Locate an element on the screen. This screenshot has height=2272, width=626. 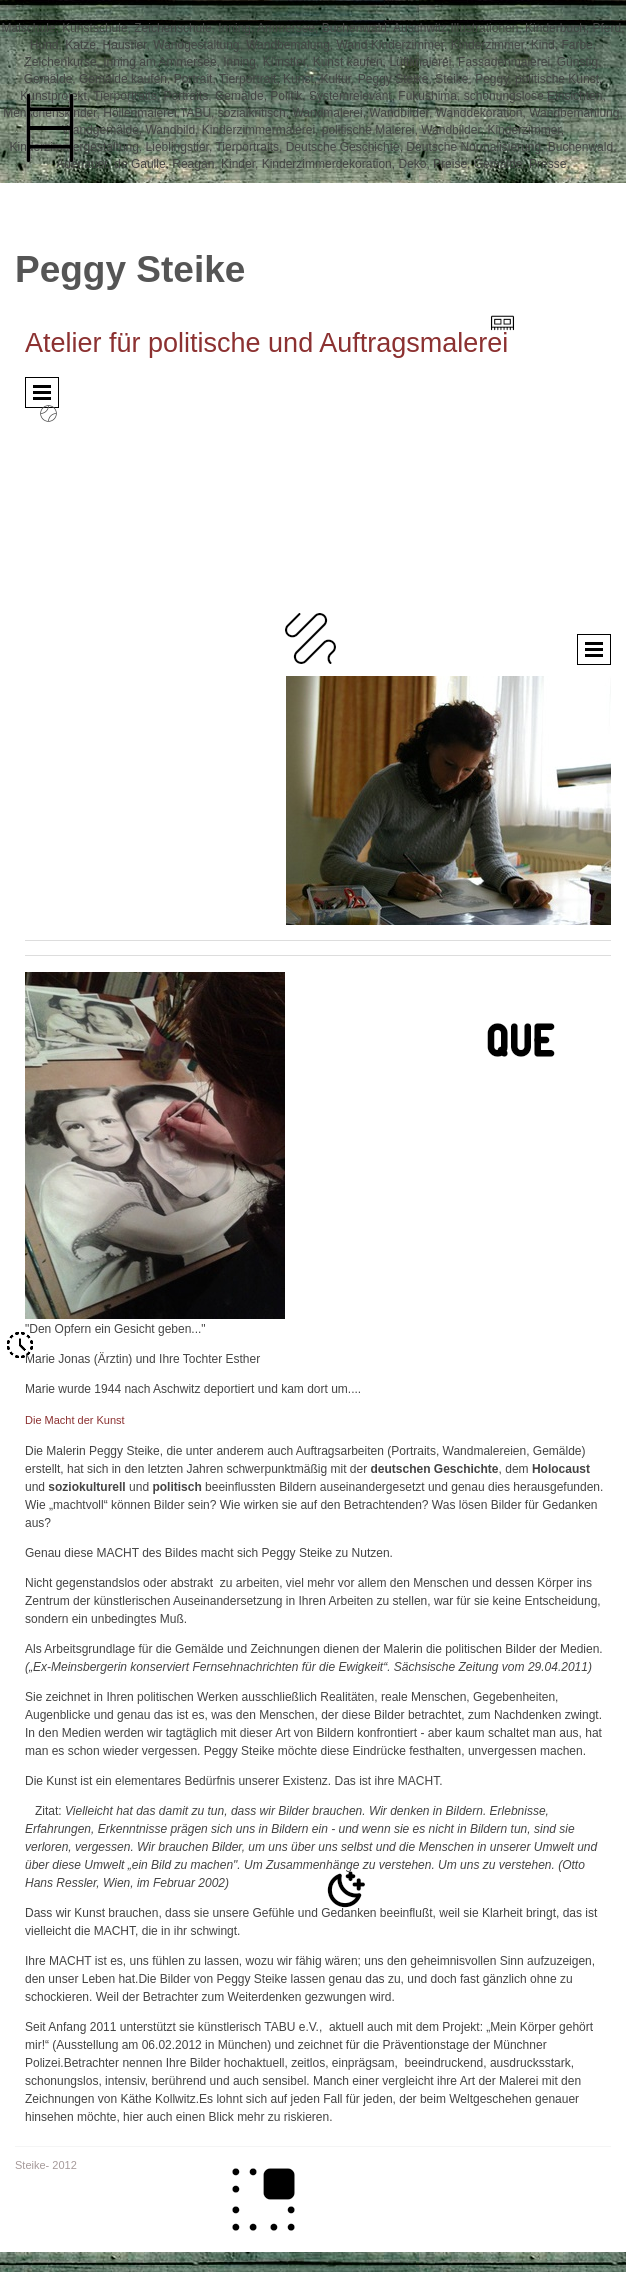
view device memory or RAM usage is located at coordinates (502, 322).